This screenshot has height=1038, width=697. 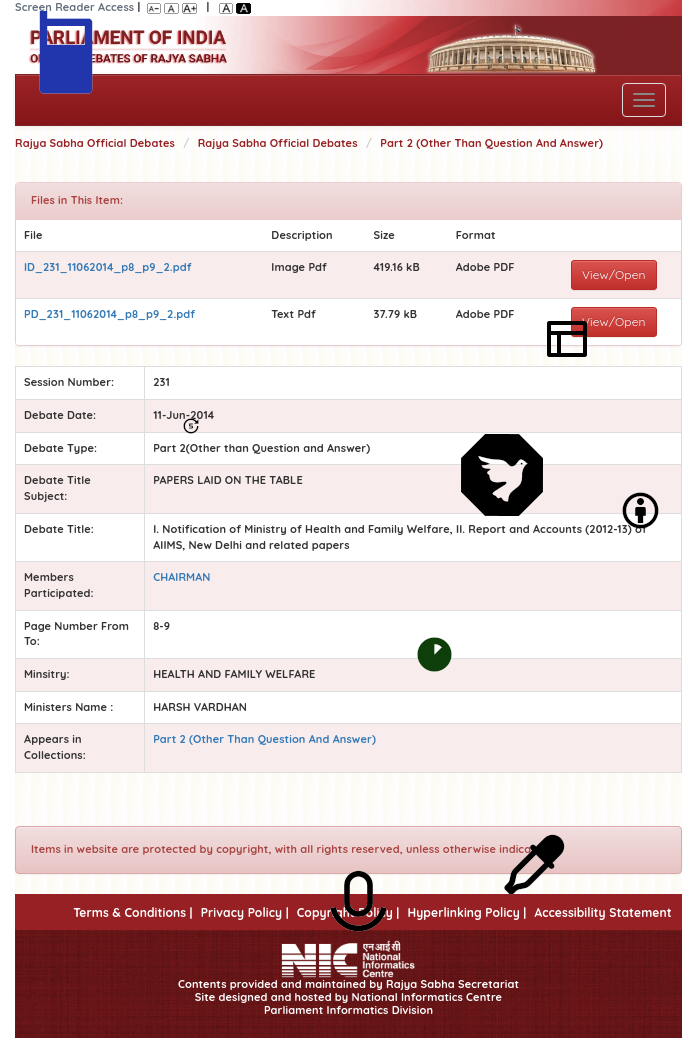 I want to click on pick a color from the screen, so click(x=534, y=865).